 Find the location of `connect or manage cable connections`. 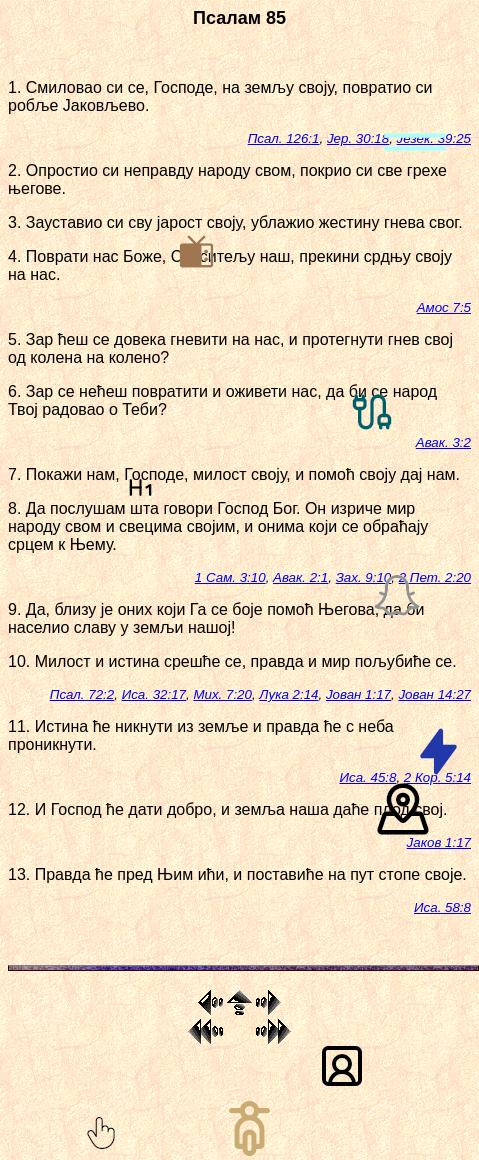

connect or manage cable connections is located at coordinates (372, 412).